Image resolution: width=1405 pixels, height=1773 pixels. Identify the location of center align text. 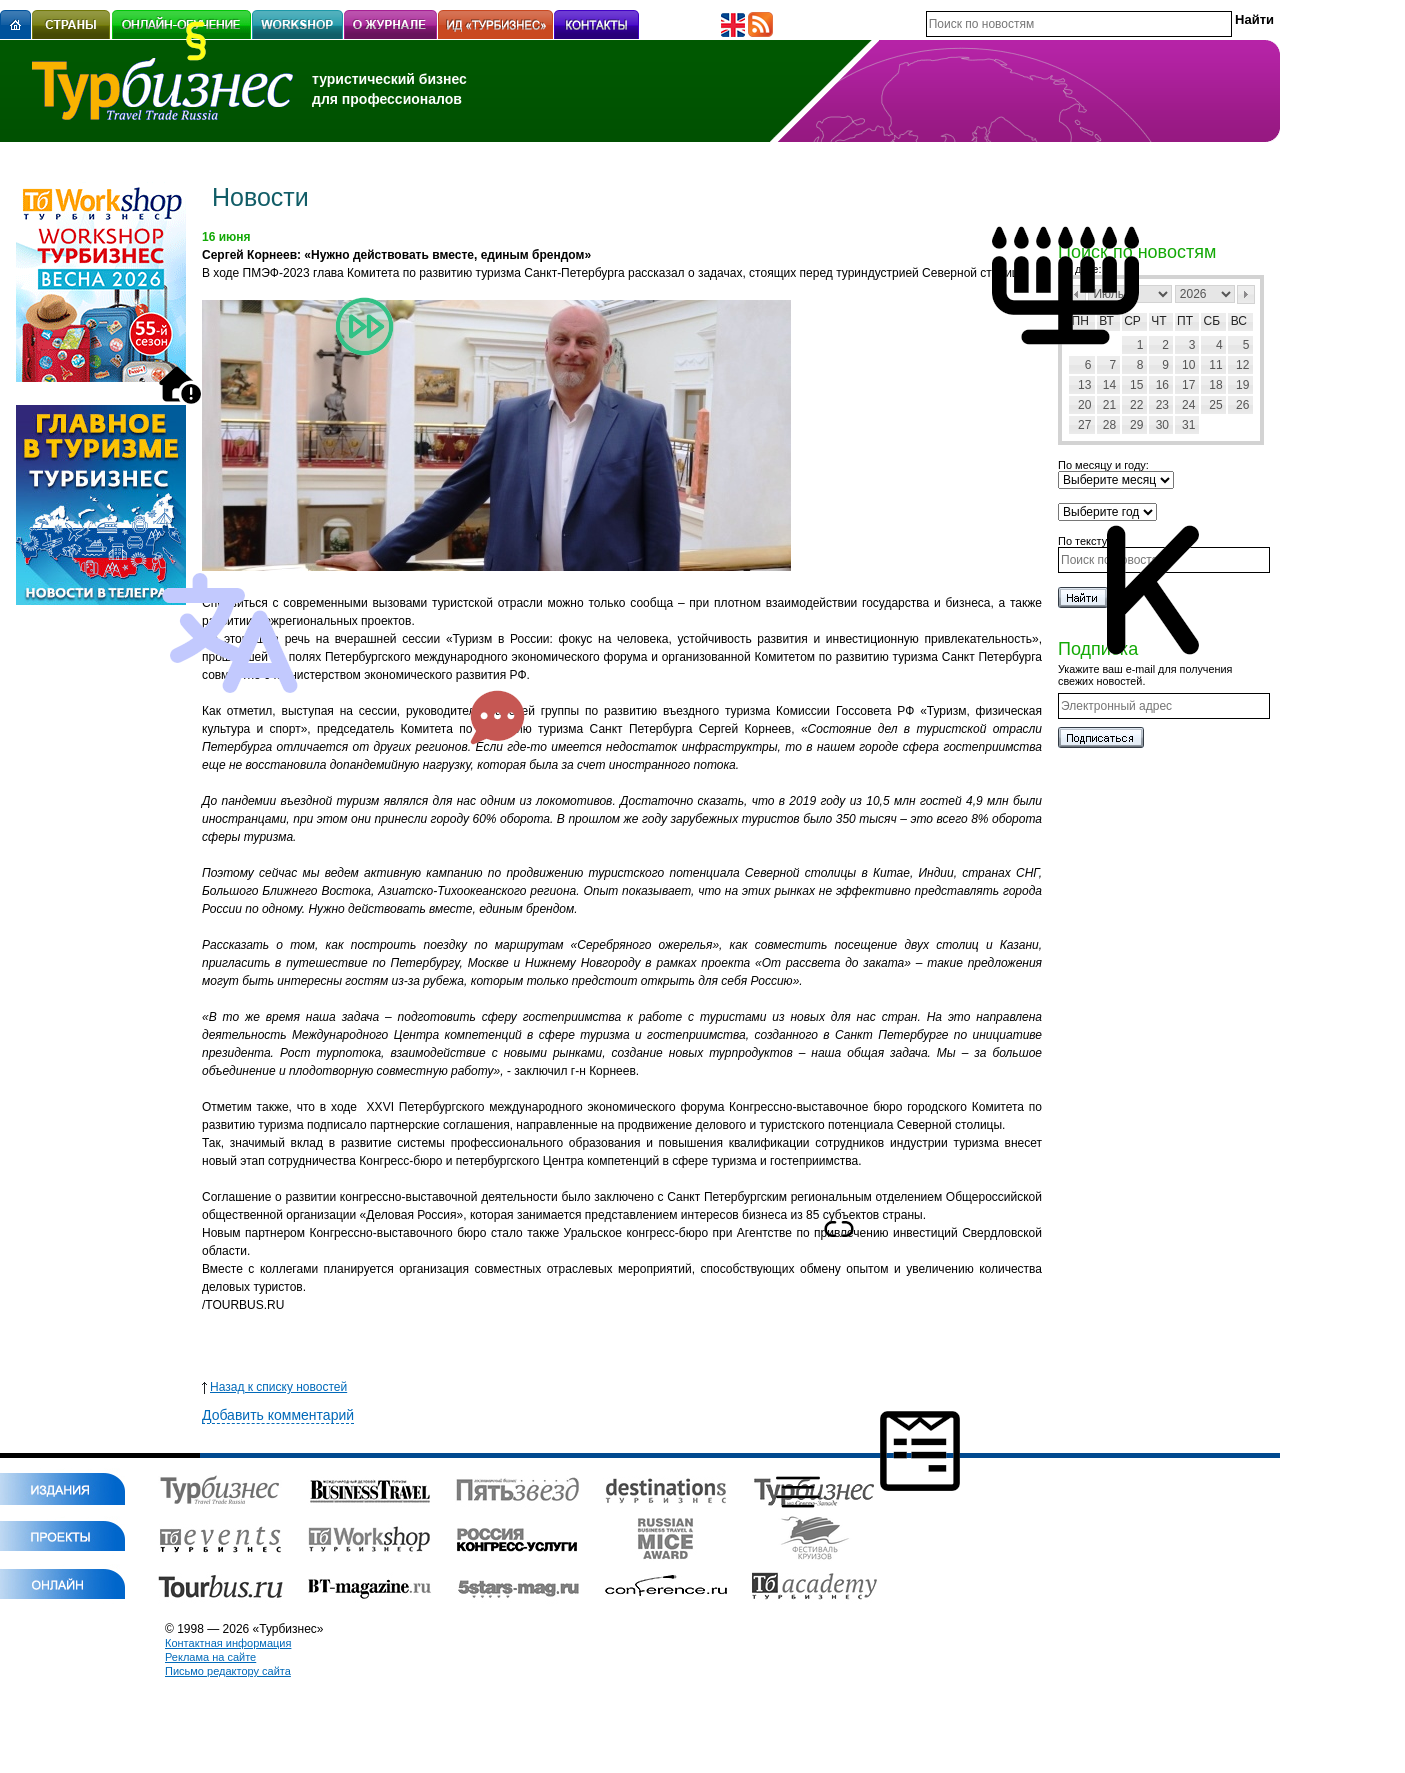
(798, 1493).